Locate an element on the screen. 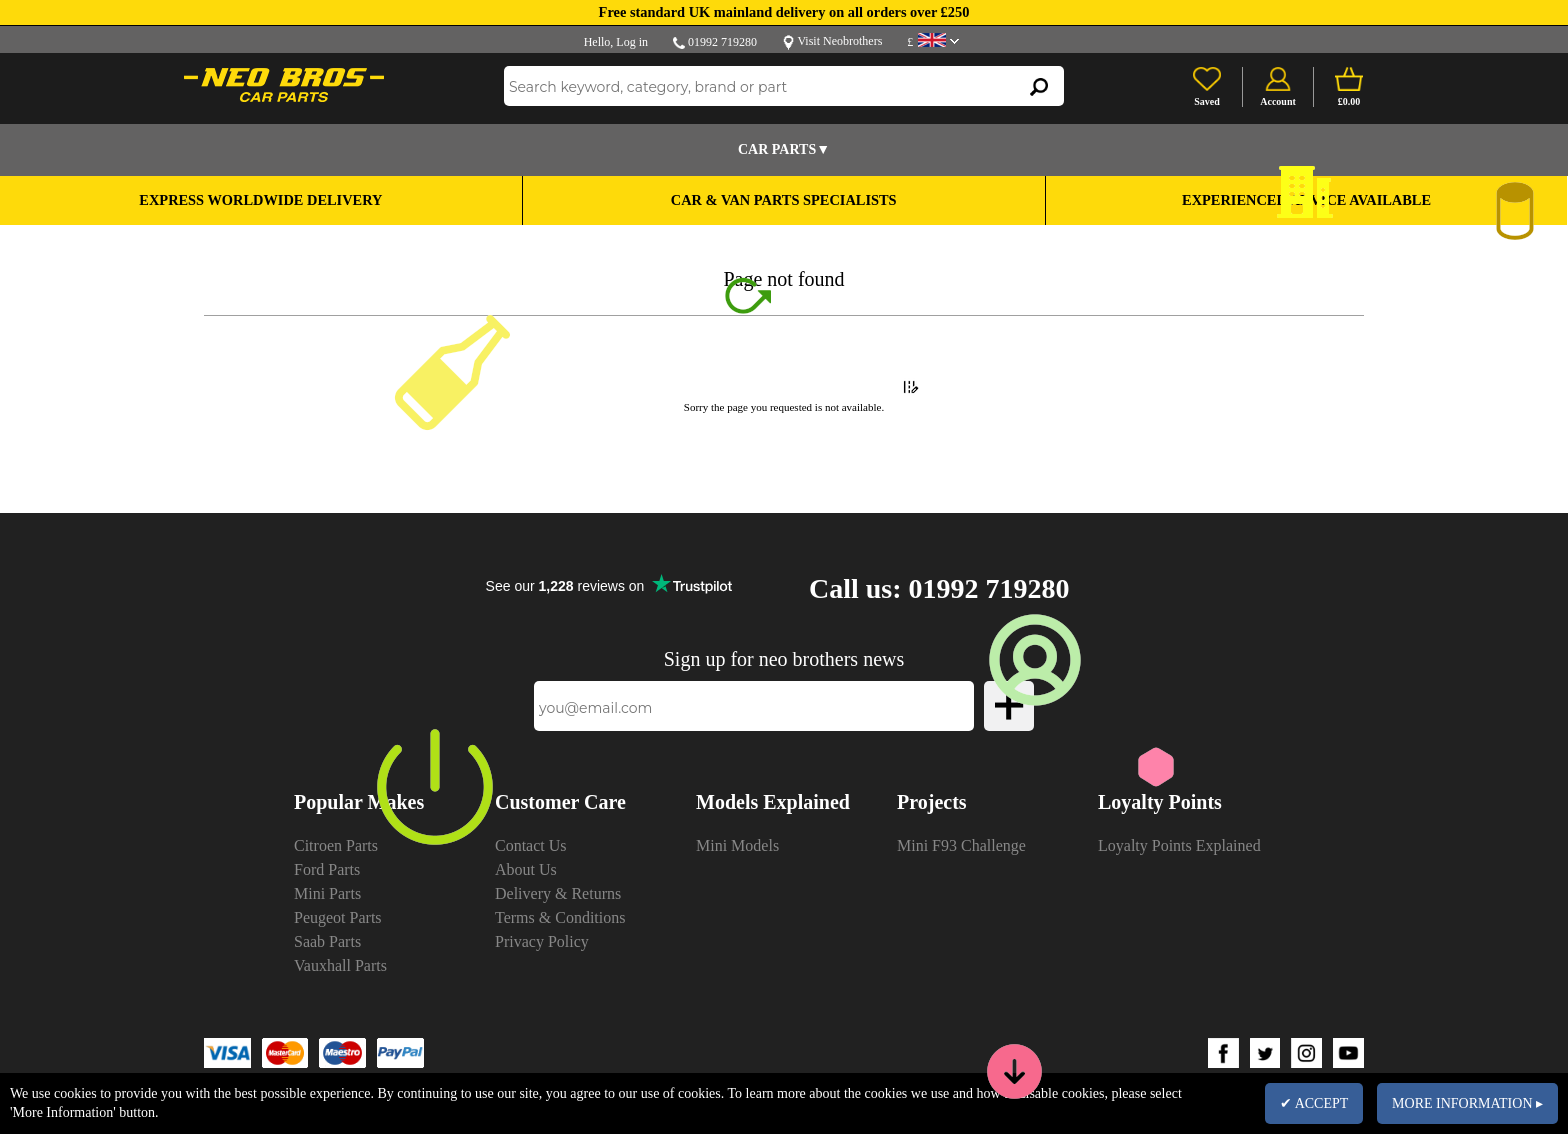 This screenshot has width=1568, height=1134. indicates a selected or active state is located at coordinates (1156, 767).